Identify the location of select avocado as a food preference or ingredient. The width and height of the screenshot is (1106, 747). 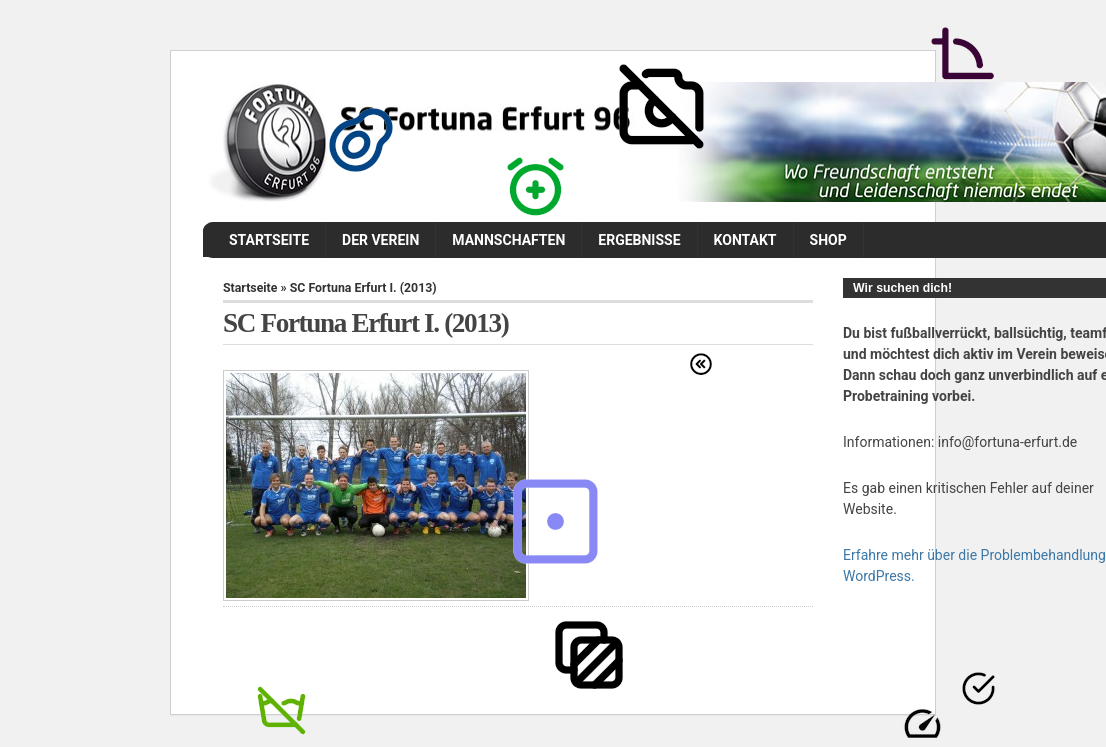
(361, 140).